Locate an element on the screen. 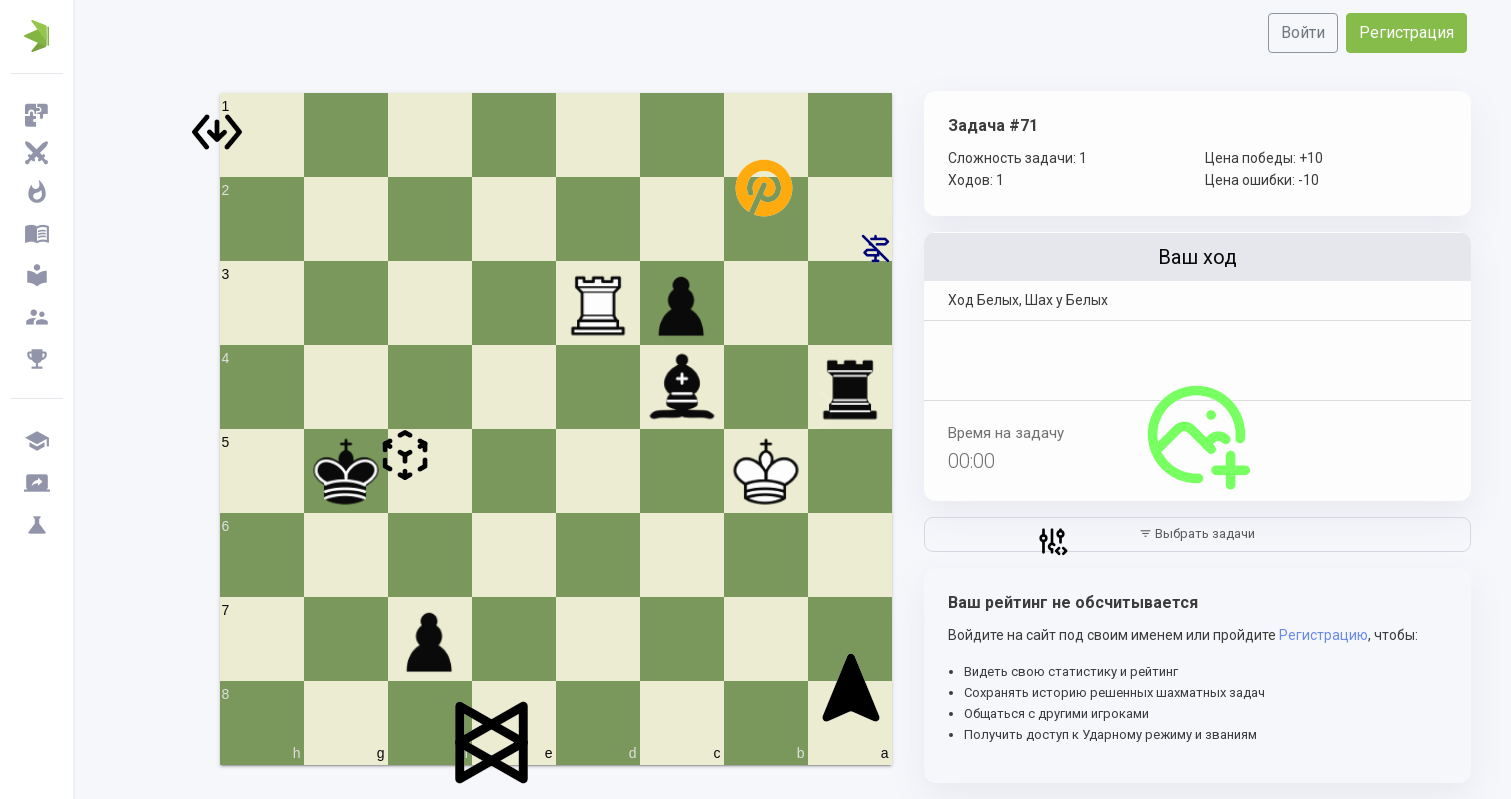 The image size is (1511, 799). add a new photo to your collection is located at coordinates (1196, 434).